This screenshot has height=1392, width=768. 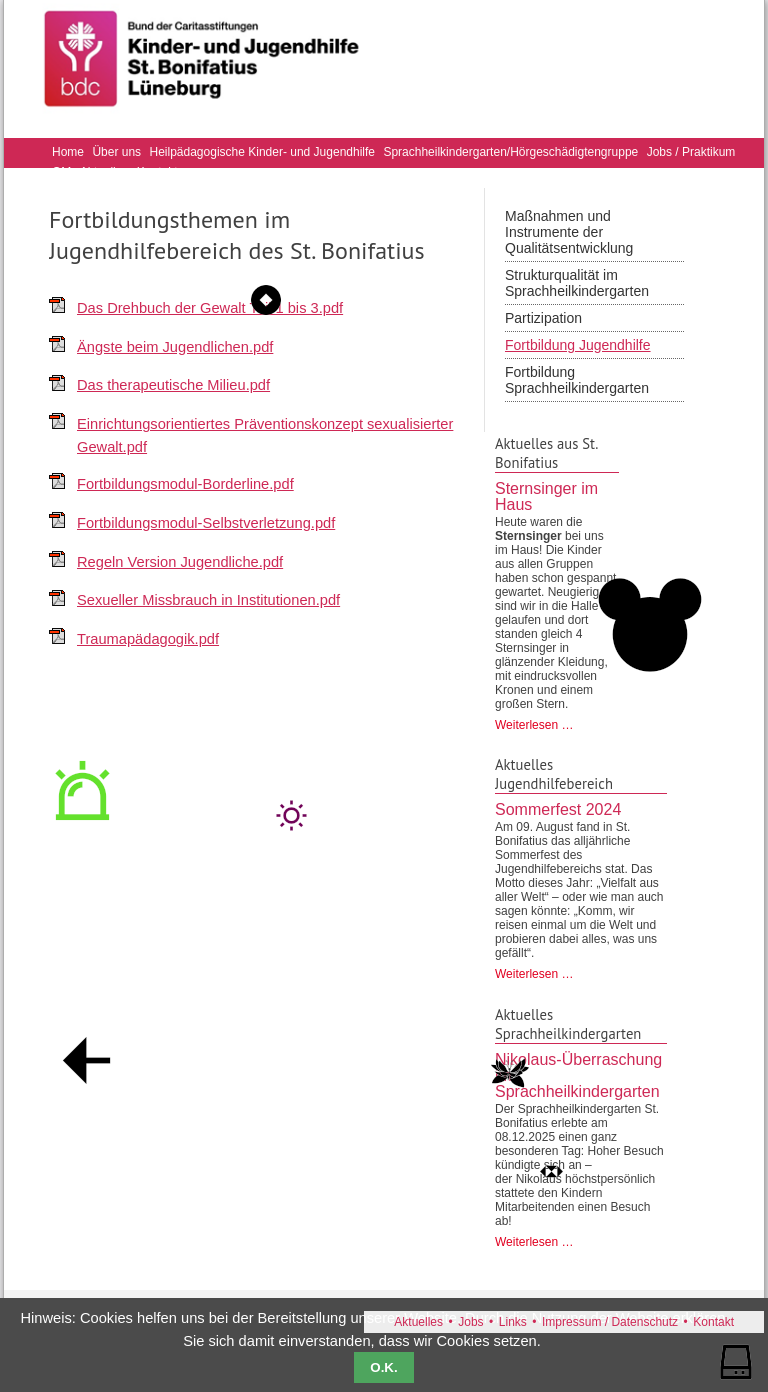 I want to click on switch to light mode, so click(x=291, y=815).